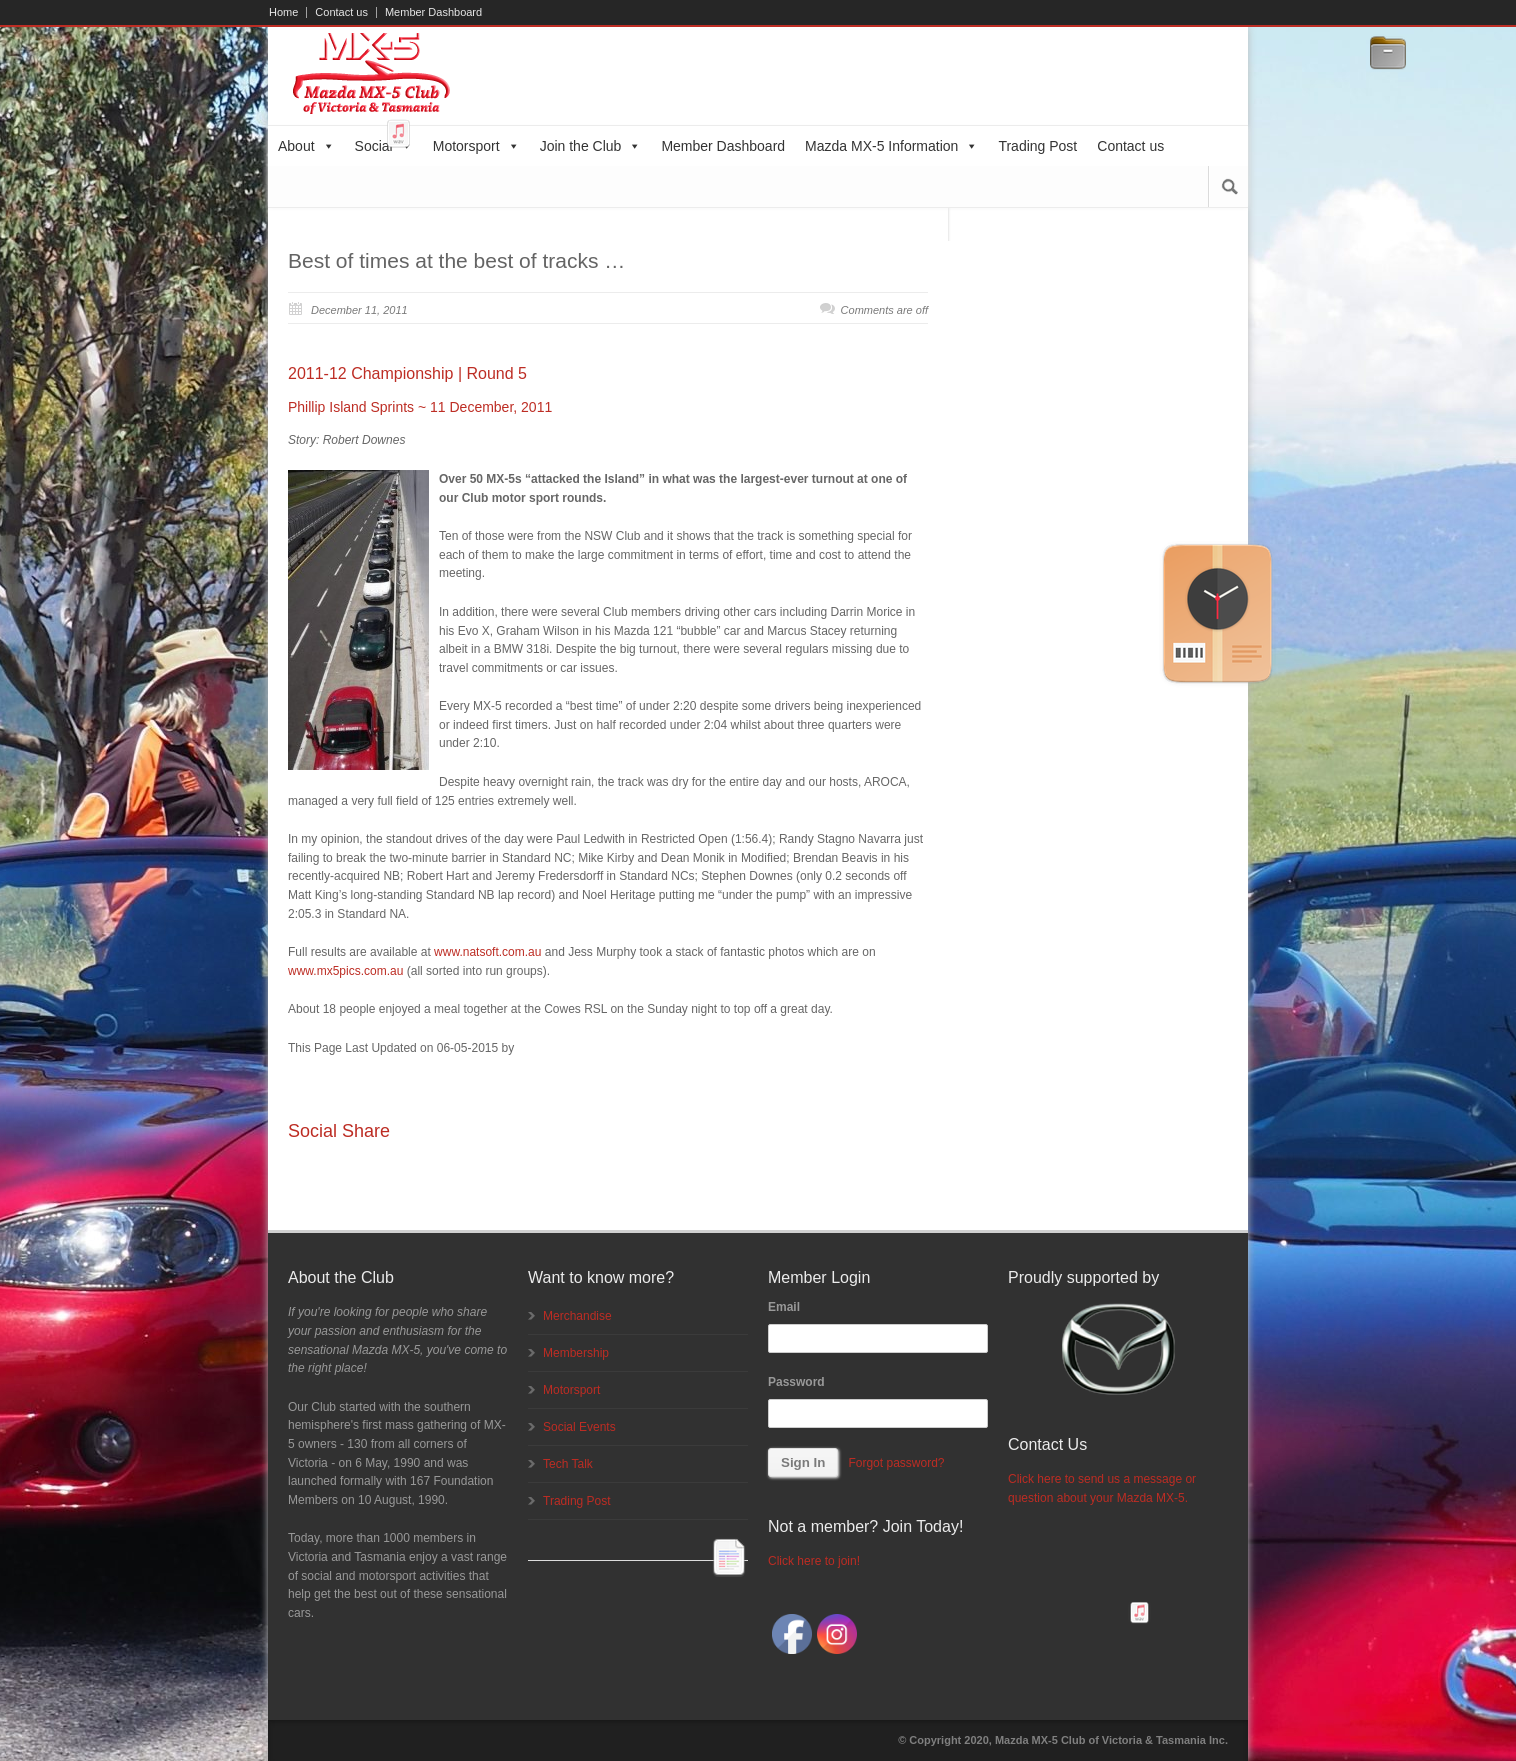  What do you see at coordinates (1139, 1612) in the screenshot?
I see `audio file in wav format` at bounding box center [1139, 1612].